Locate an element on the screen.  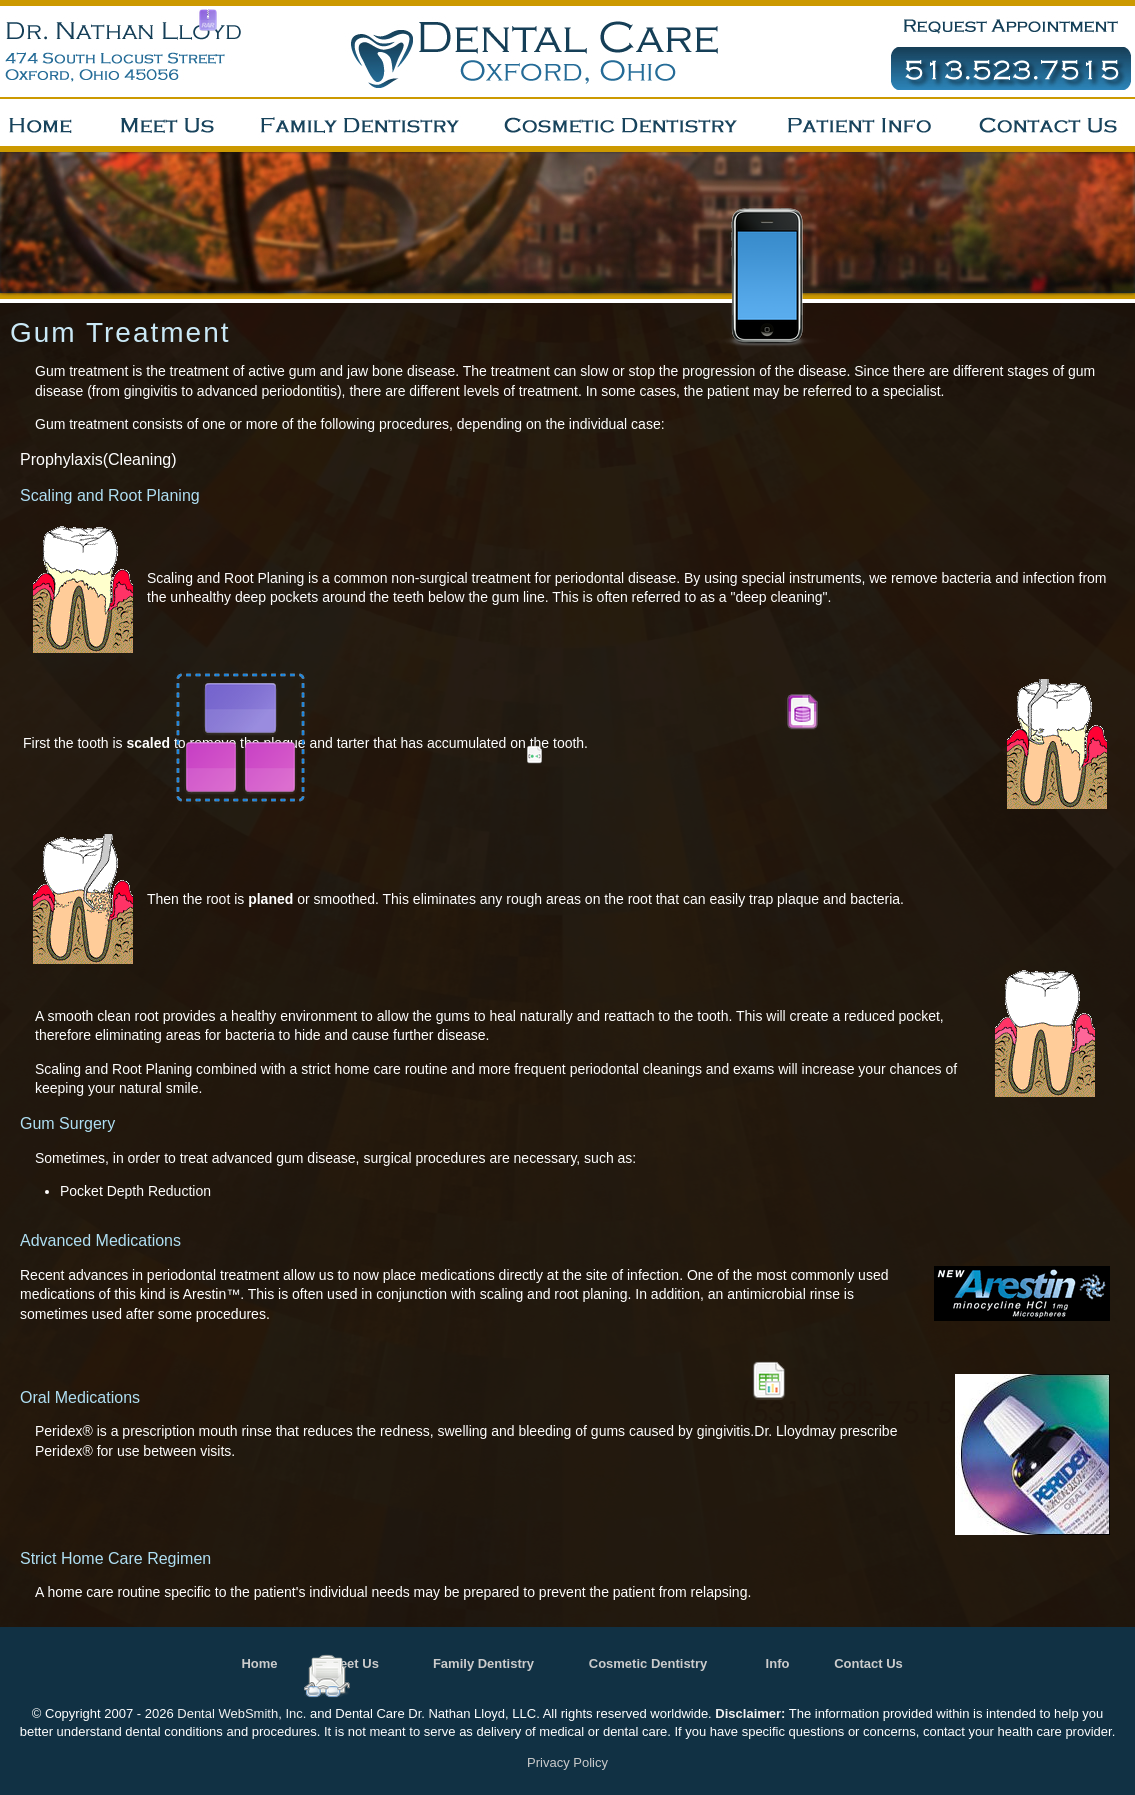
a systemd unit configuration file is located at coordinates (534, 754).